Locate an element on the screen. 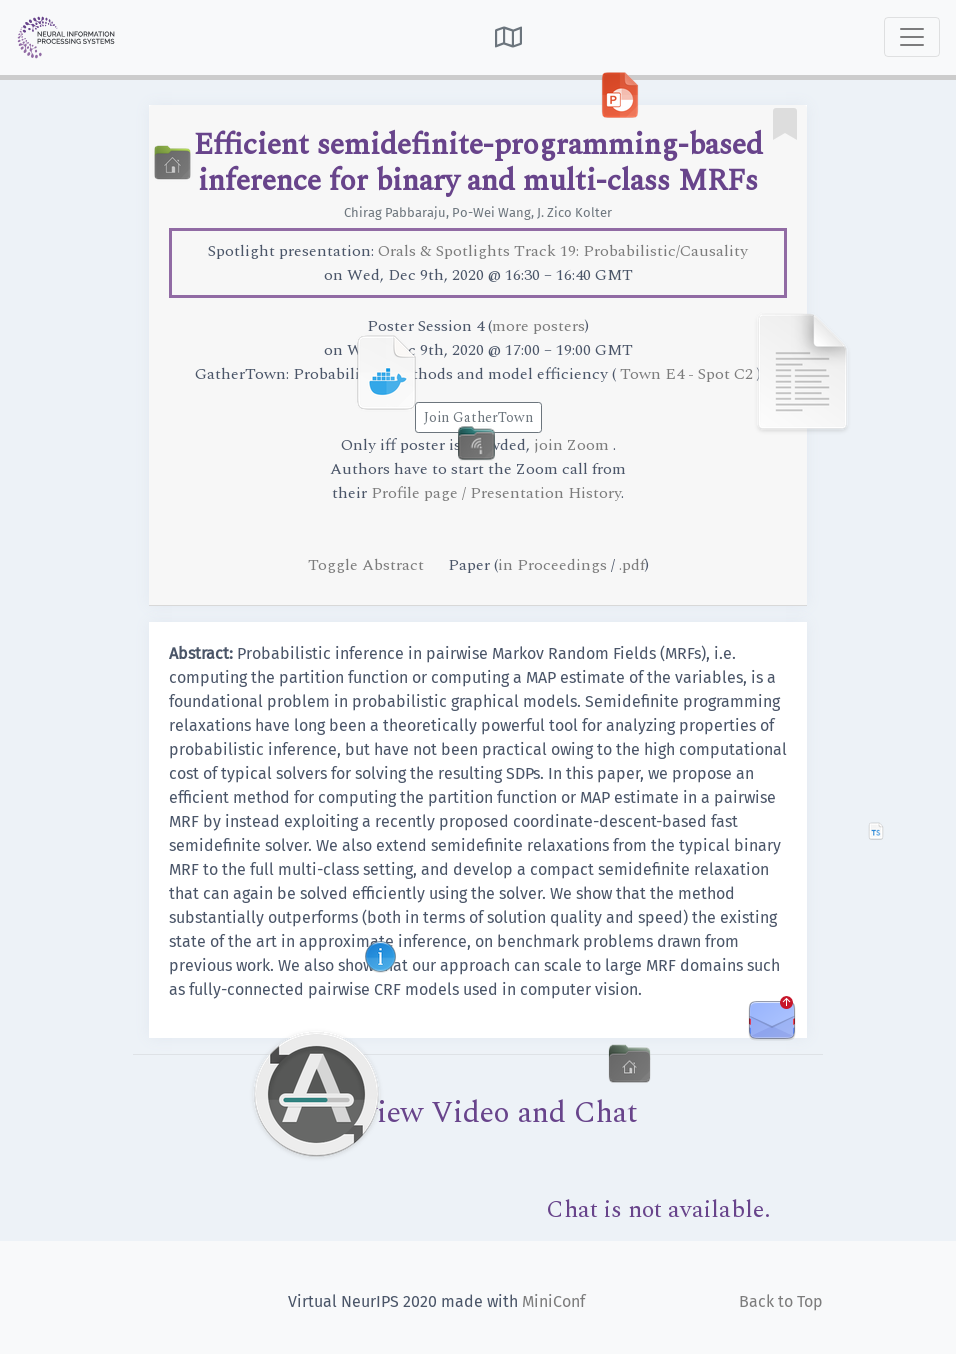  a typescript source file is located at coordinates (876, 831).